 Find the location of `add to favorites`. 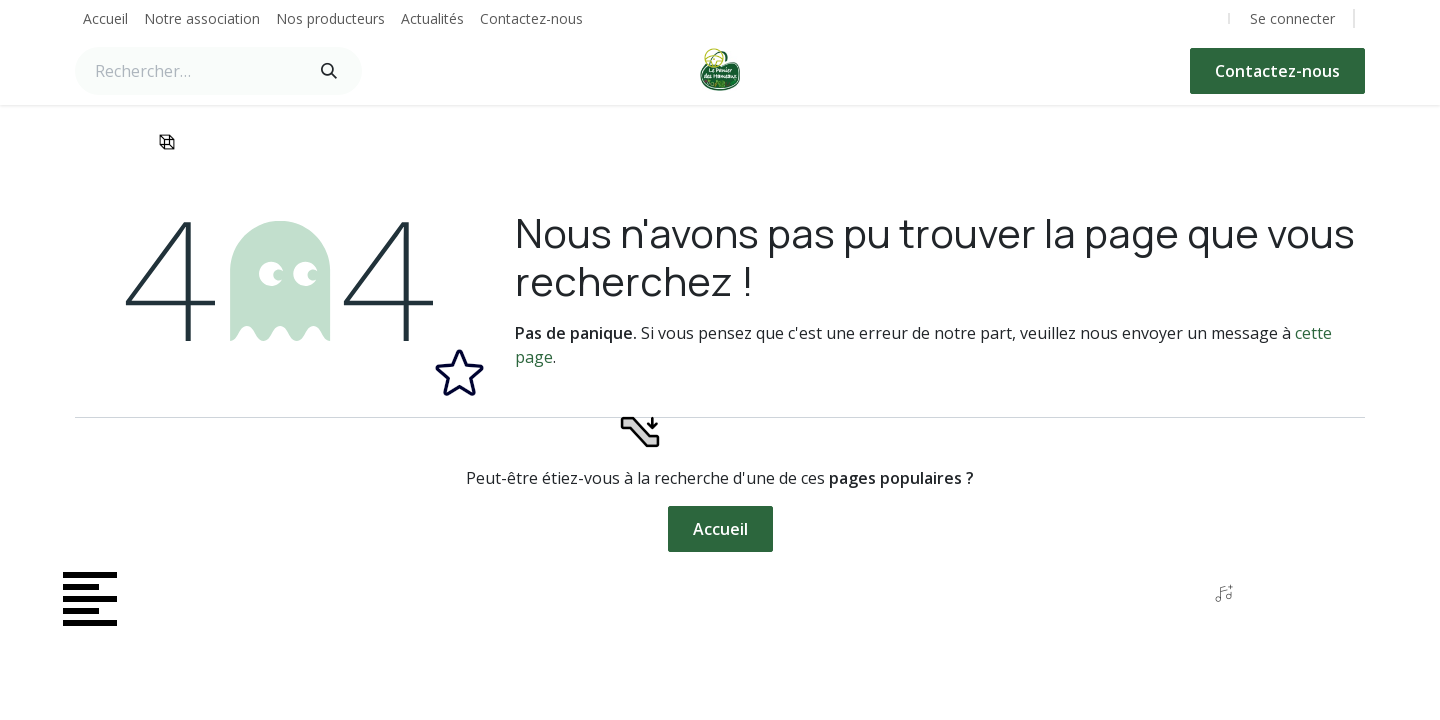

add to favorites is located at coordinates (459, 373).